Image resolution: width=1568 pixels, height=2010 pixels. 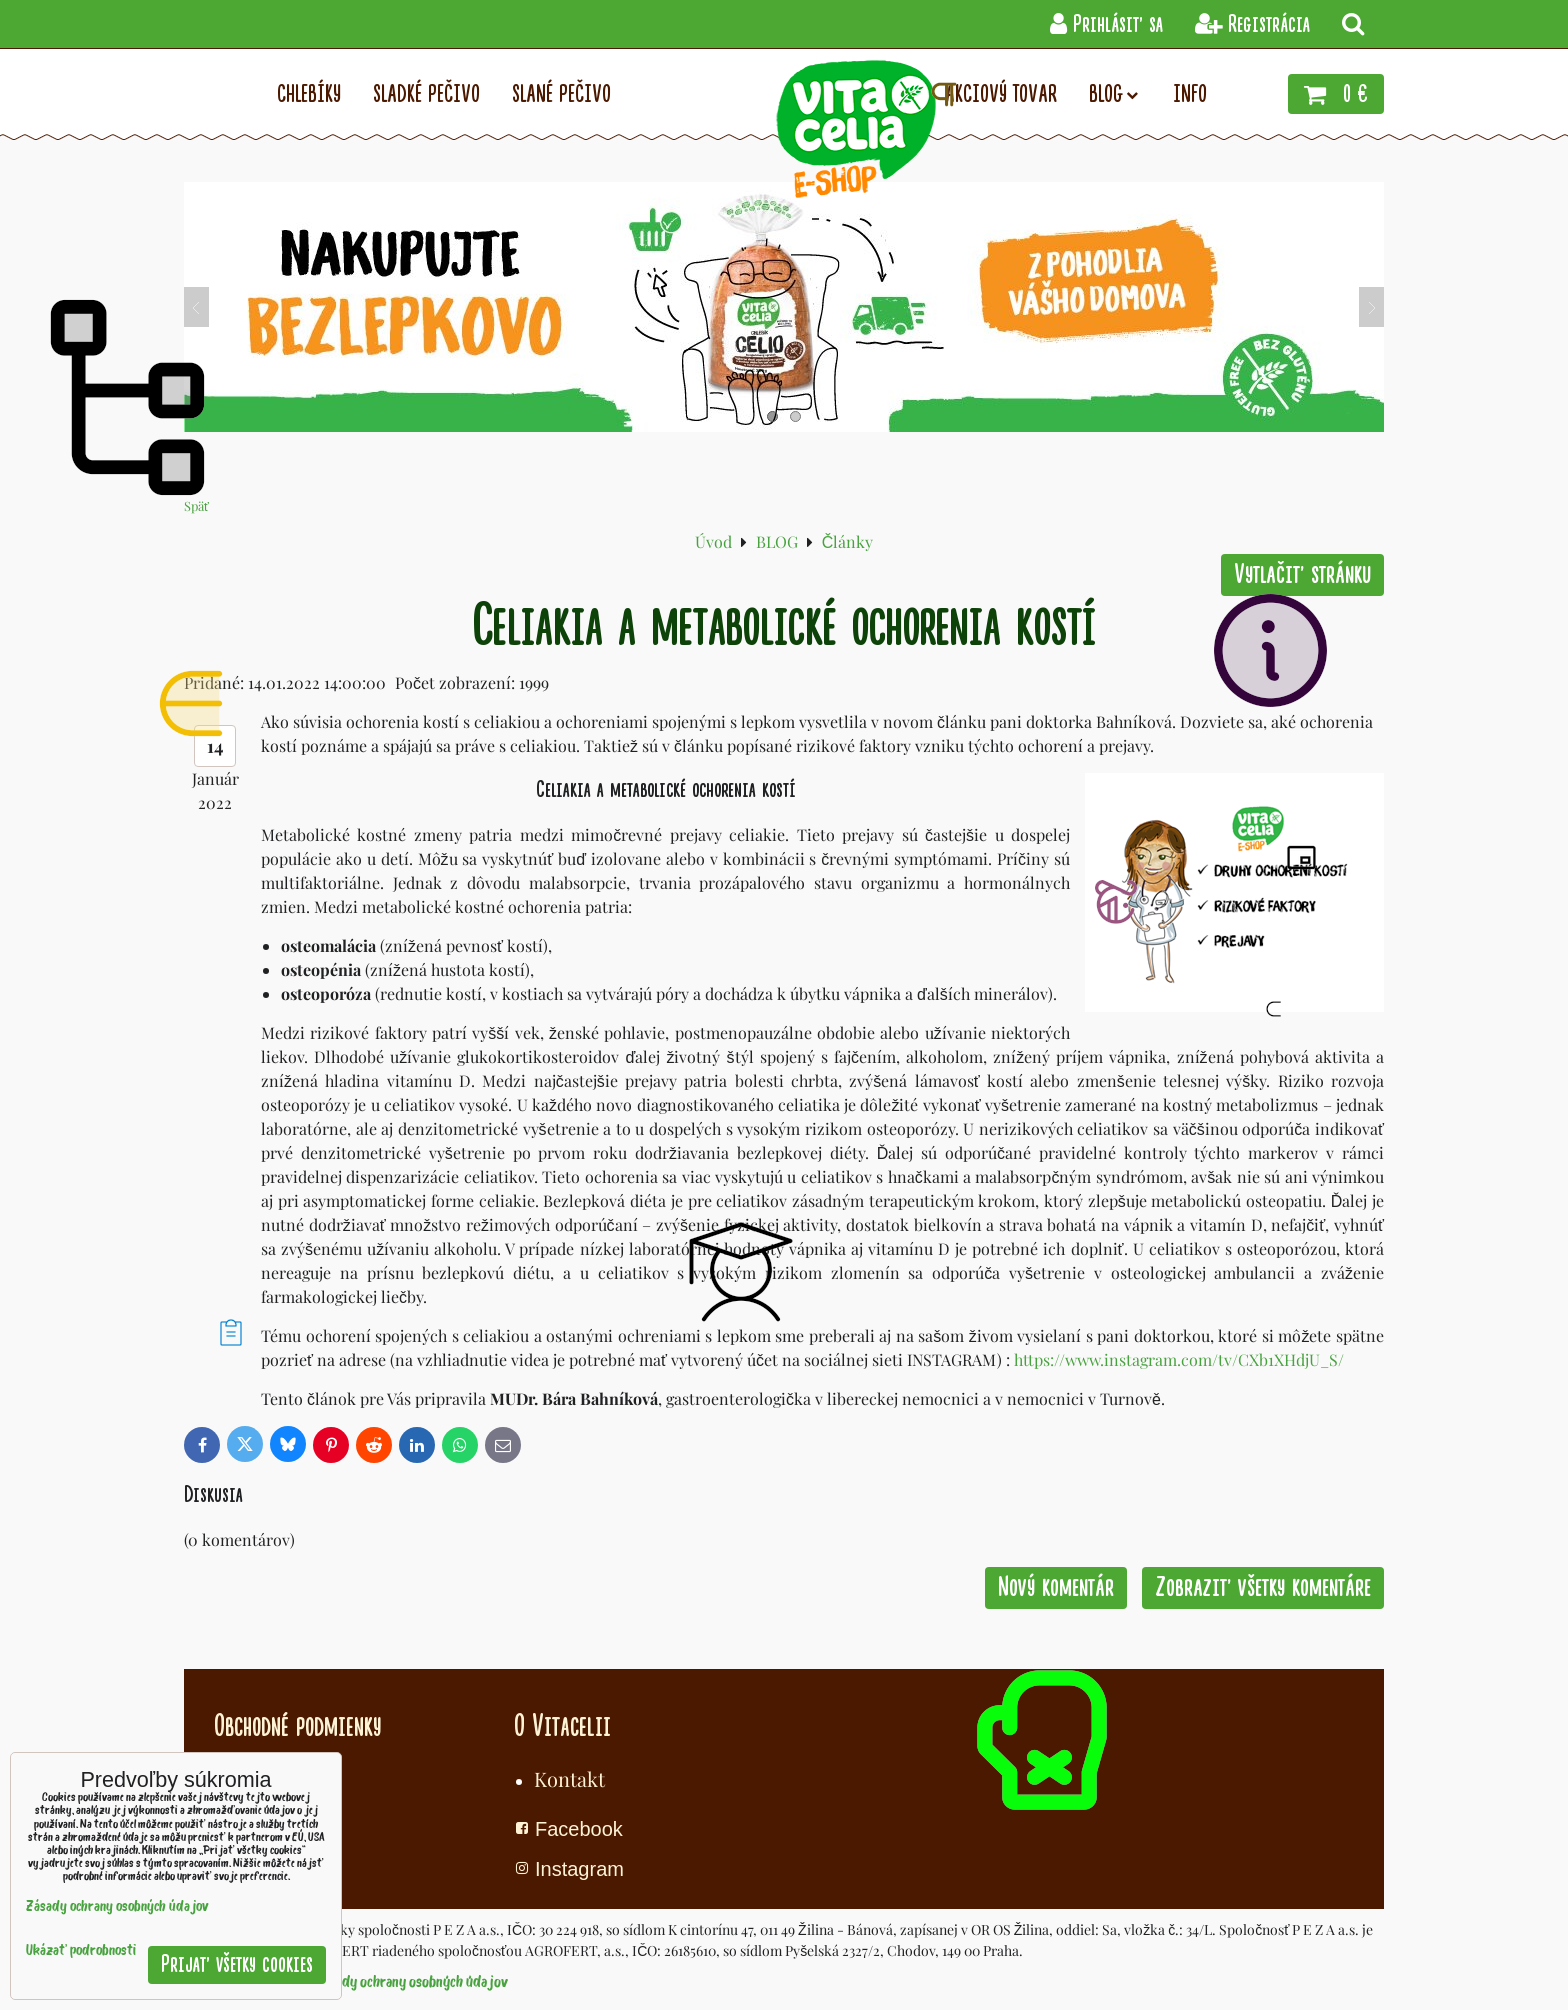 What do you see at coordinates (192, 703) in the screenshot?
I see `indicates set membership in mathematical notation` at bounding box center [192, 703].